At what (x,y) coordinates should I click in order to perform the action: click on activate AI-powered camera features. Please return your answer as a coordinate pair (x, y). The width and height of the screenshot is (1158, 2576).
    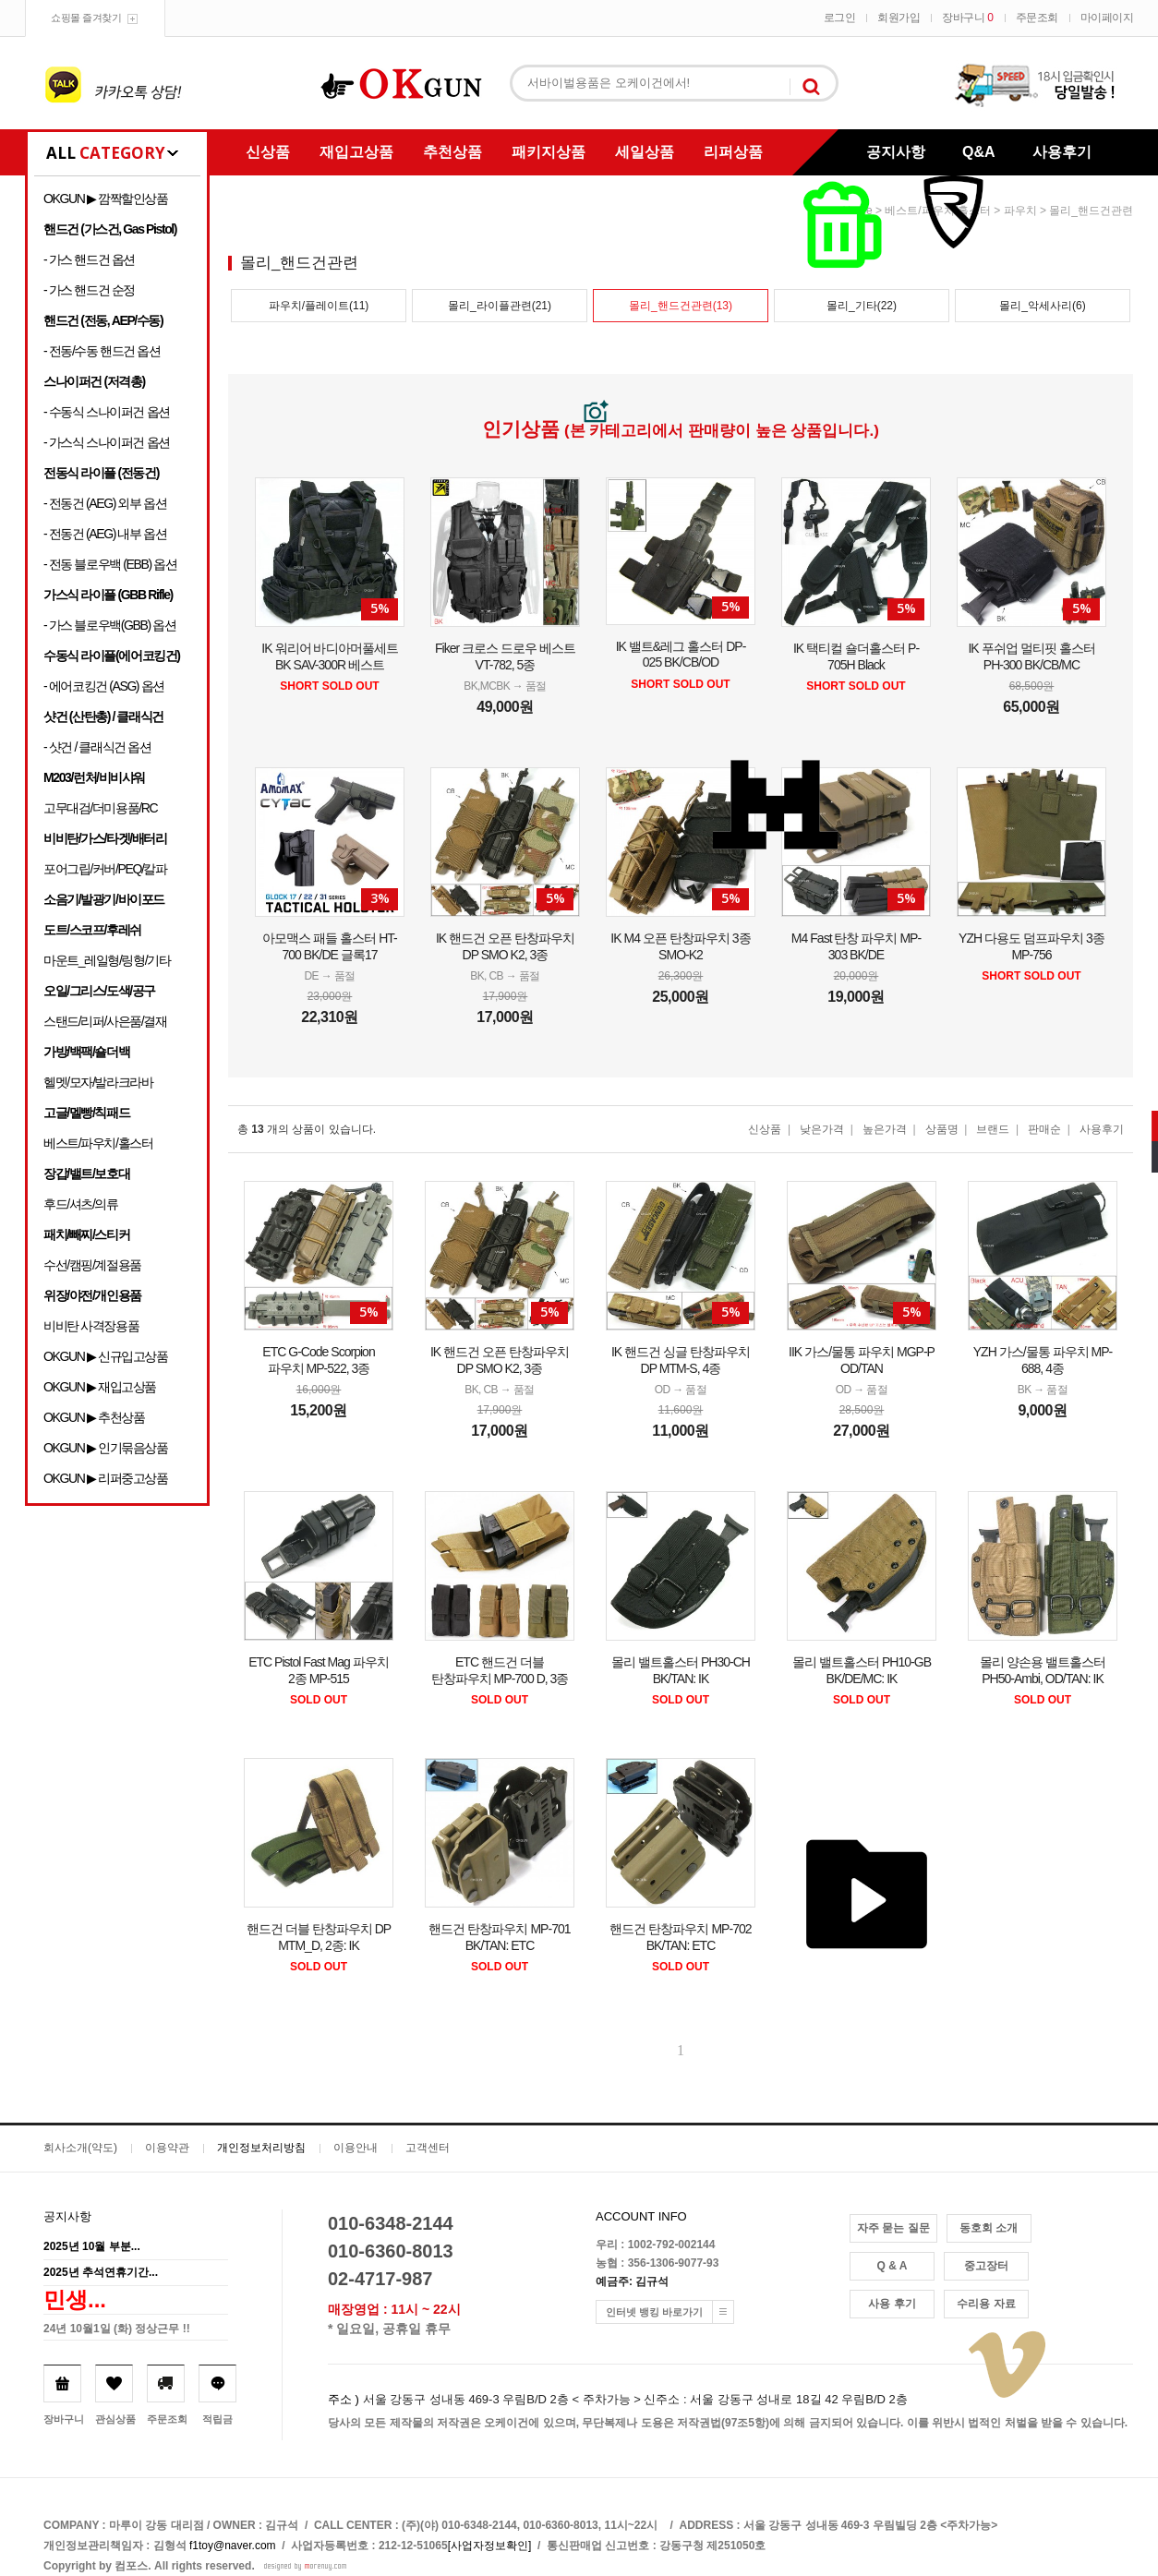
    Looking at the image, I should click on (595, 412).